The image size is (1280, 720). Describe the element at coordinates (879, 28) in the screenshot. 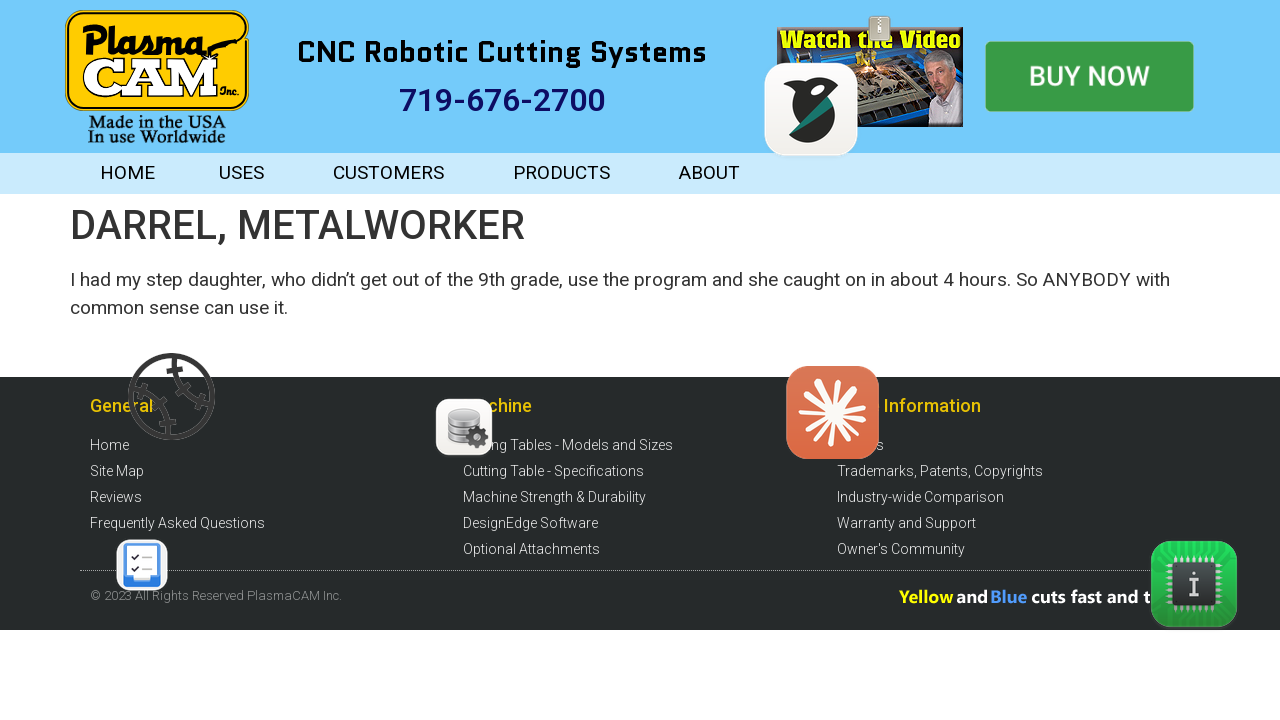

I see `open archive manager application` at that location.